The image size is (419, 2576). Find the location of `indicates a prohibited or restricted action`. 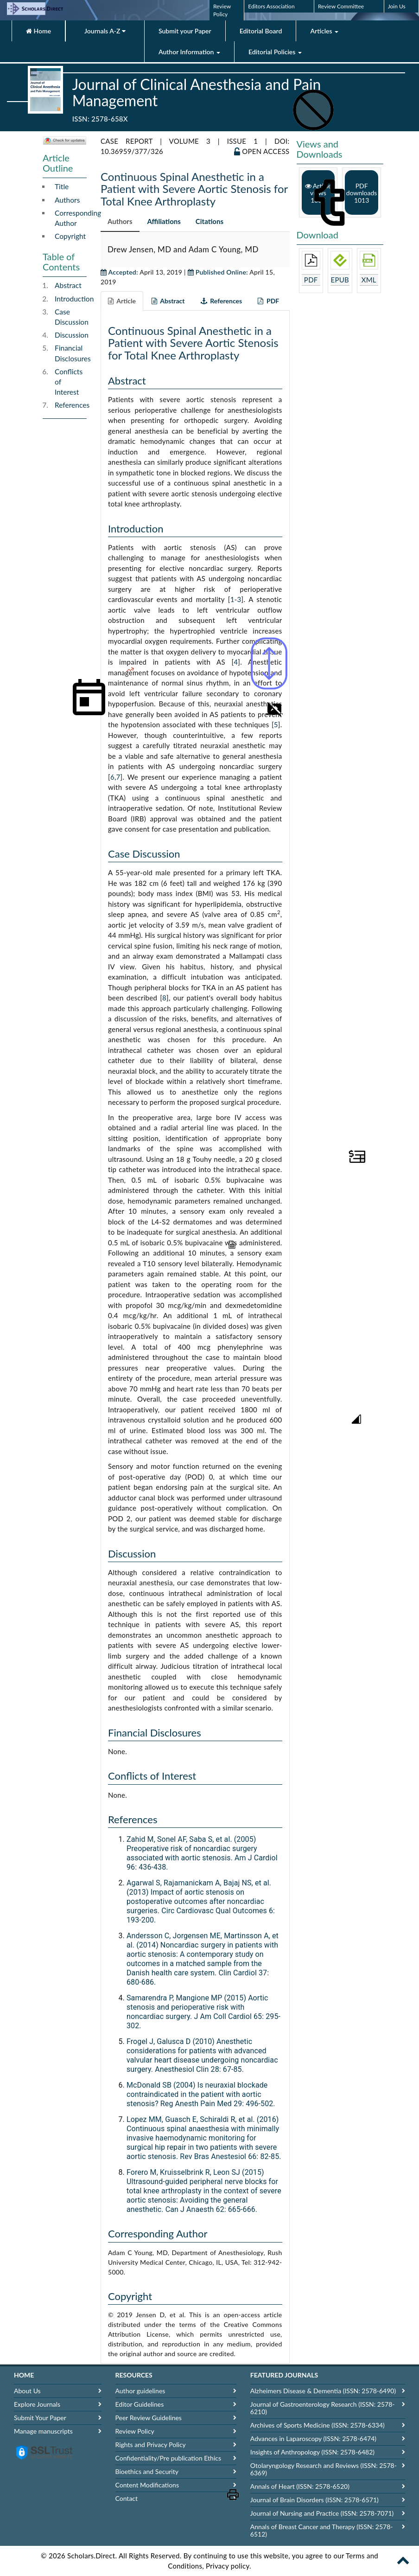

indicates a prohibited or restricted action is located at coordinates (313, 110).